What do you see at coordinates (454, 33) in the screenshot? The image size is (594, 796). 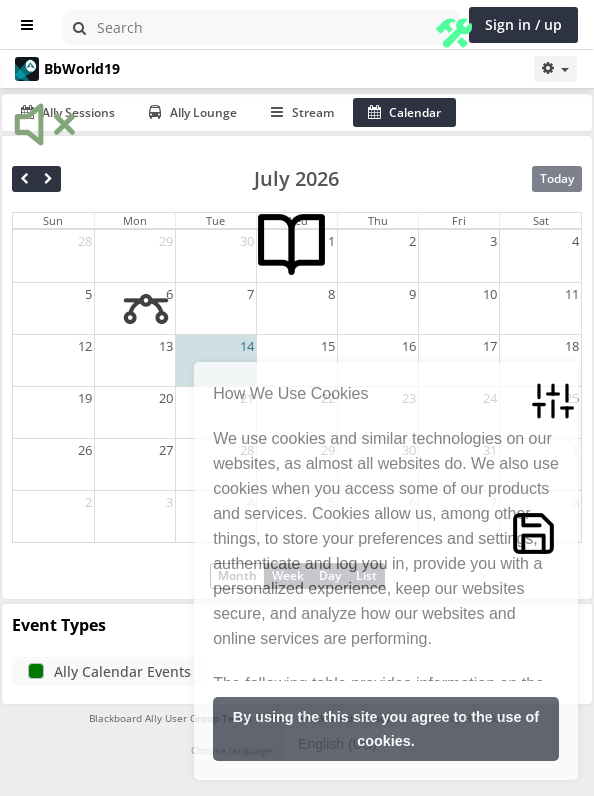 I see `access settings or configuration options` at bounding box center [454, 33].